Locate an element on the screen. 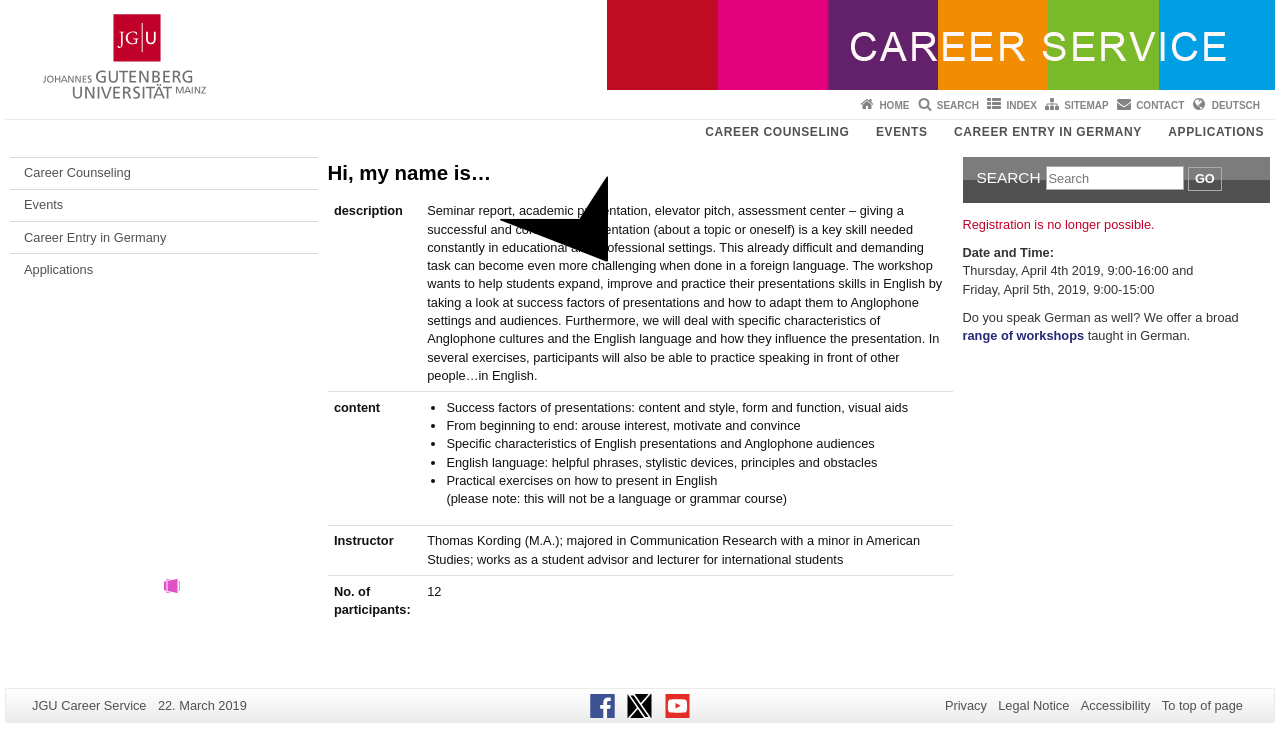 The image size is (1280, 747). open FACEIT gaming platform is located at coordinates (554, 219).